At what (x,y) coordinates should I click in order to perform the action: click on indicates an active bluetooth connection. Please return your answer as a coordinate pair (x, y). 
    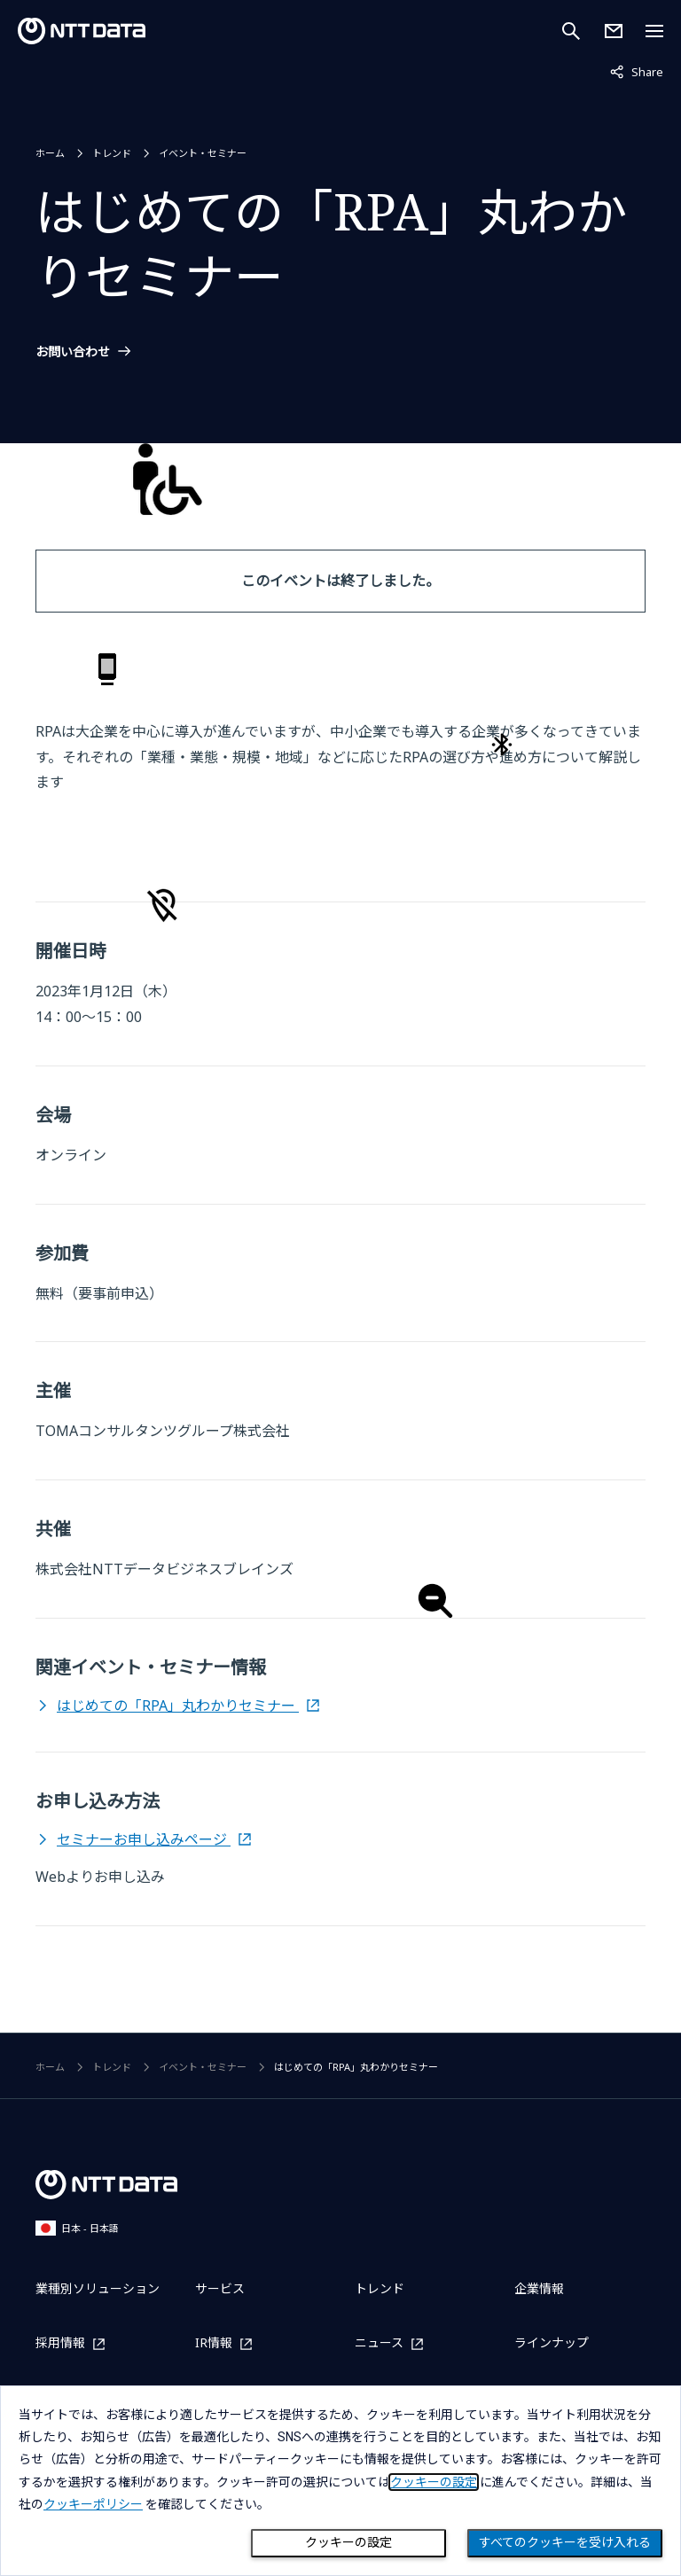
    Looking at the image, I should click on (502, 745).